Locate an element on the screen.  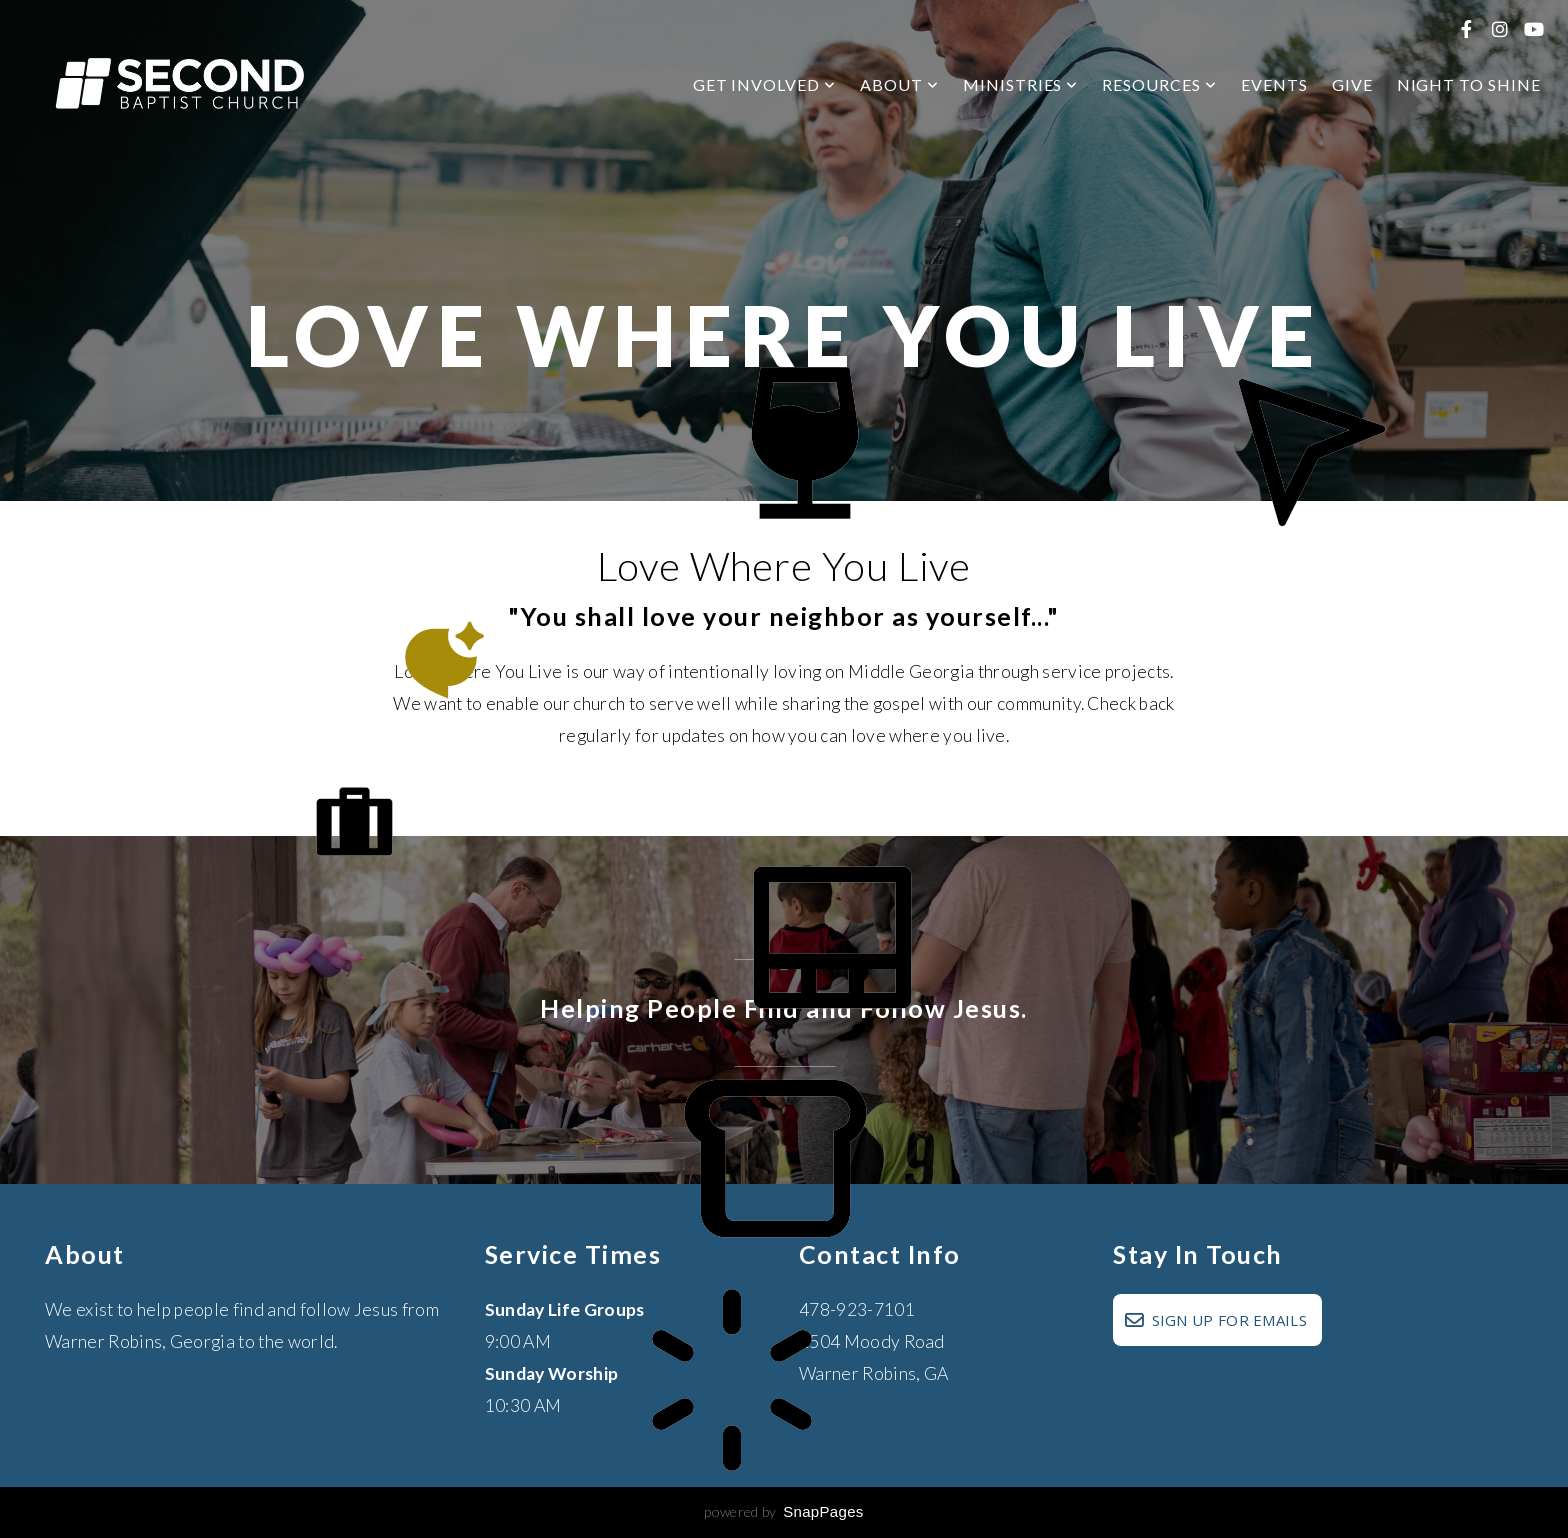
switch to slideshow view mode is located at coordinates (832, 937).